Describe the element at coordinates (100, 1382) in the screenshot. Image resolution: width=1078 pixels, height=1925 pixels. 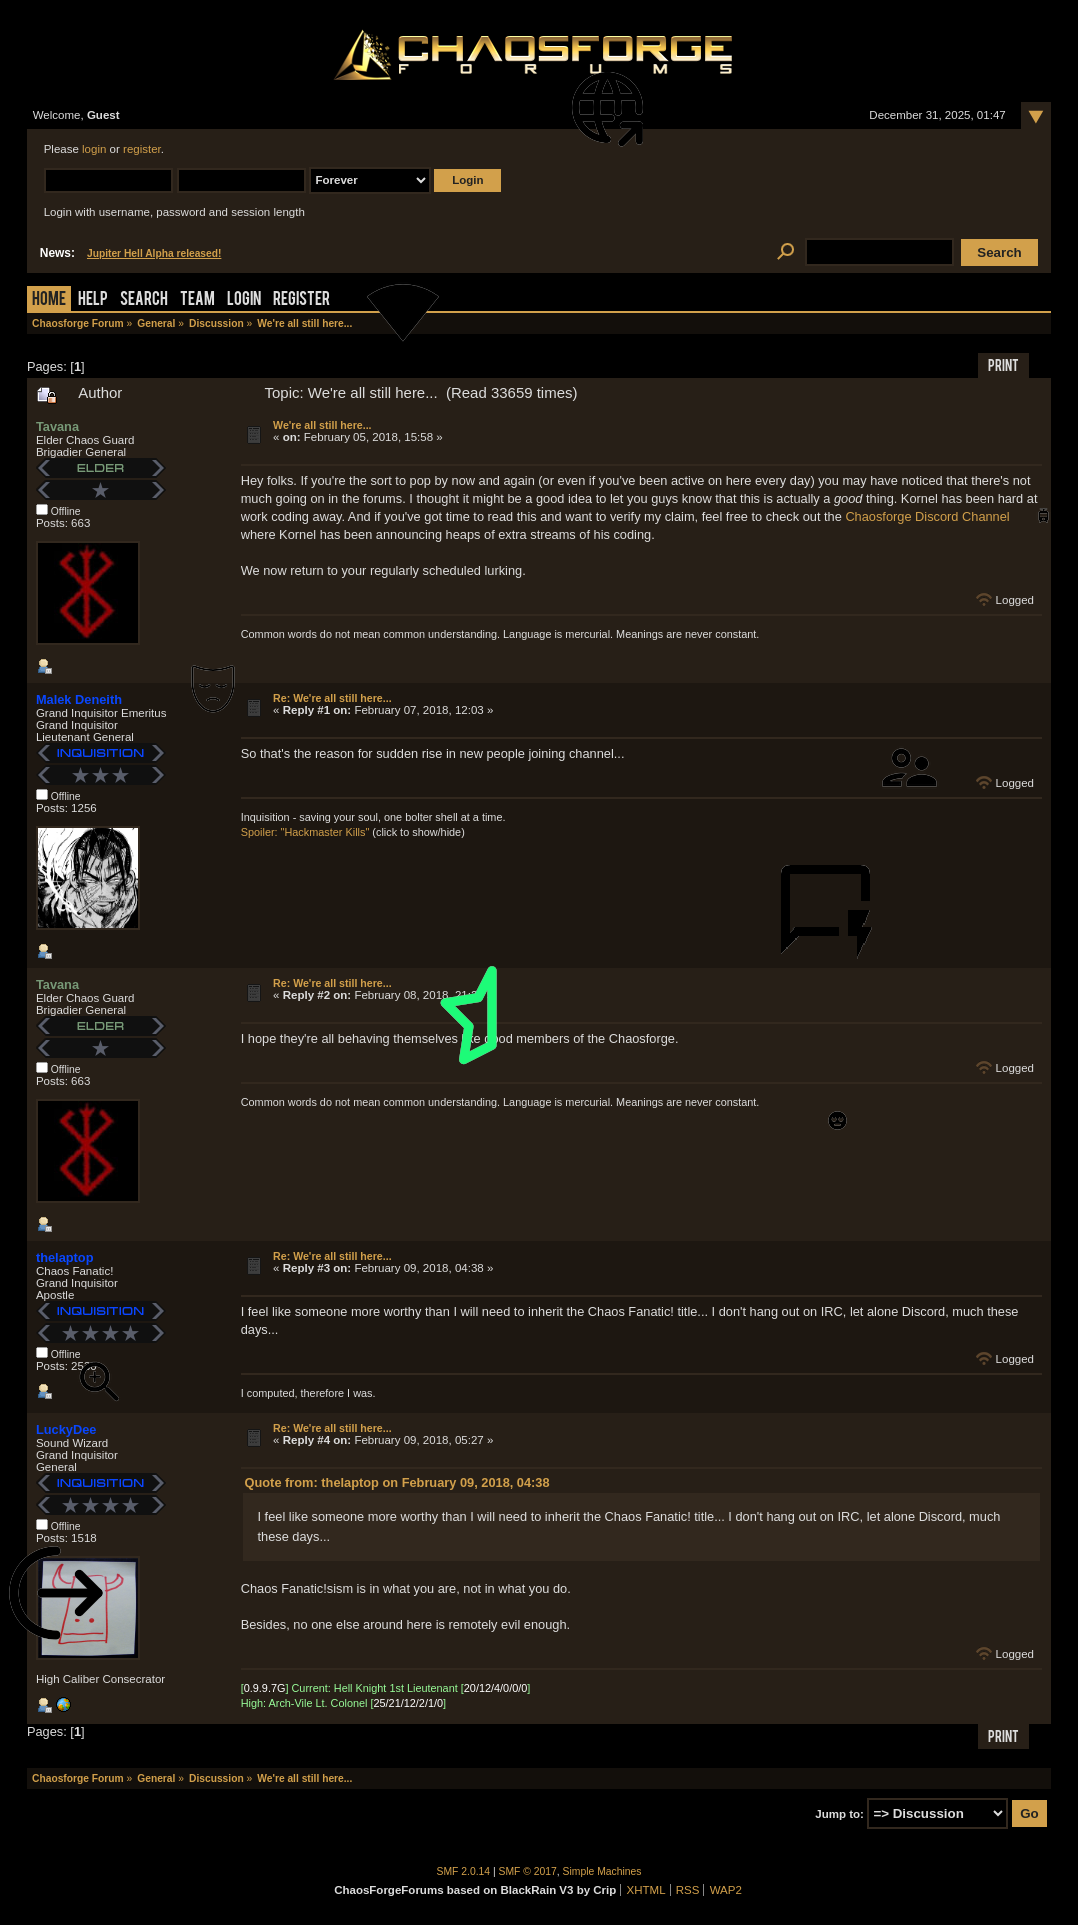
I see `zoom in on content` at that location.